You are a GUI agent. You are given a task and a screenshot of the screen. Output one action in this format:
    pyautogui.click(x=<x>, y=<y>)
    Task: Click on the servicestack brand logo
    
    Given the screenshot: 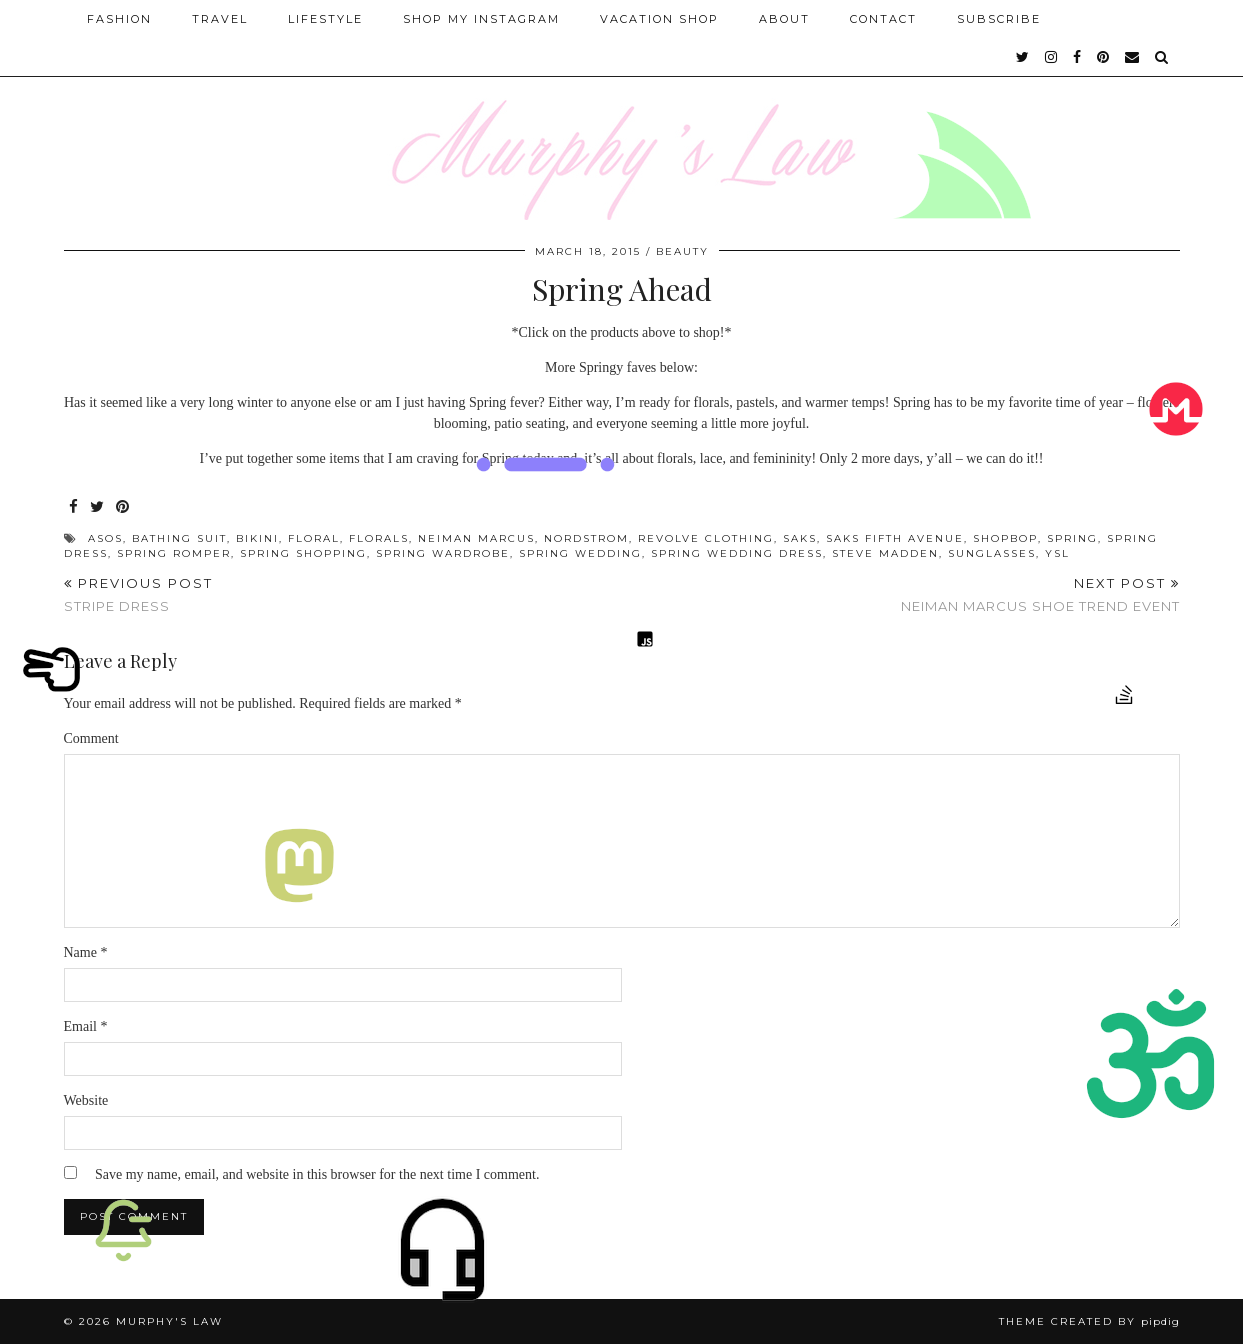 What is the action you would take?
    pyautogui.click(x=962, y=165)
    